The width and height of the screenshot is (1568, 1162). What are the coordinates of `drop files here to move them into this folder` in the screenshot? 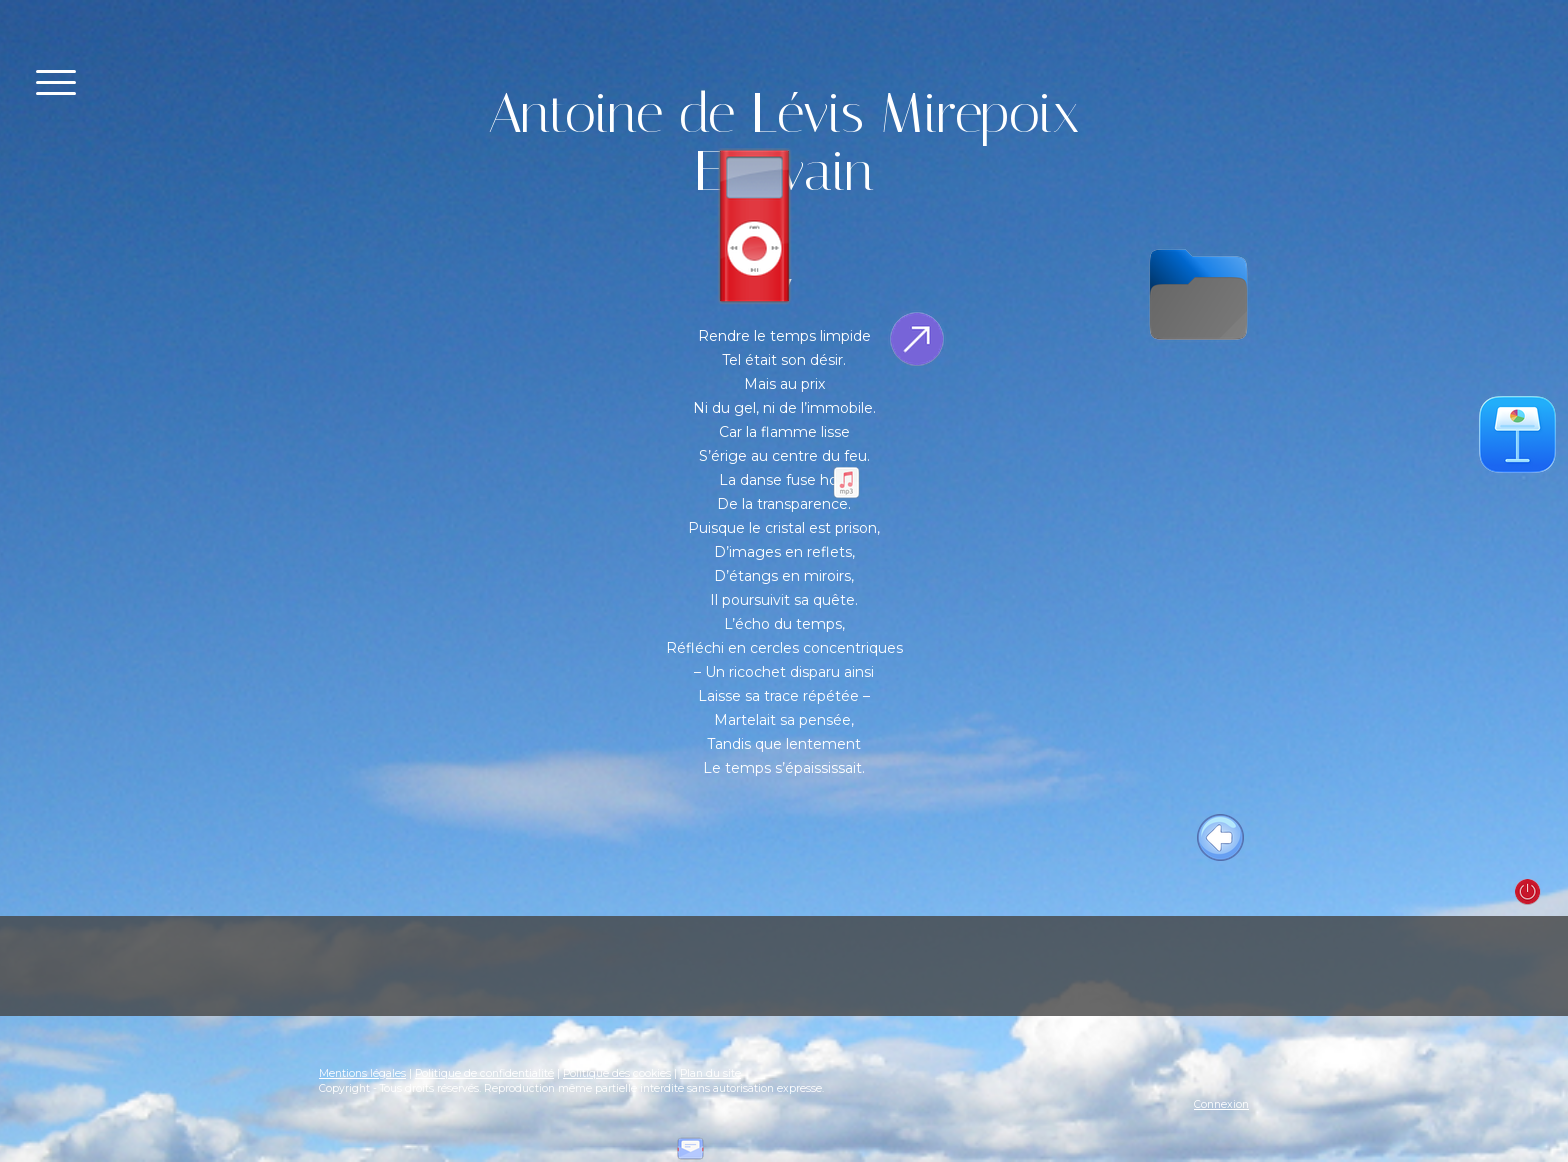 It's located at (1198, 294).